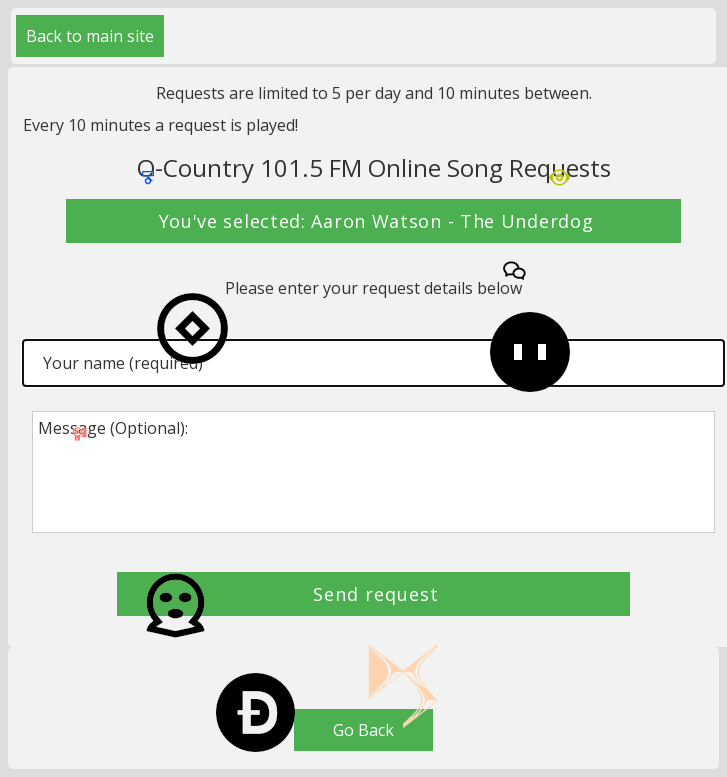 The width and height of the screenshot is (727, 777). I want to click on open WeChat messaging app, so click(514, 270).